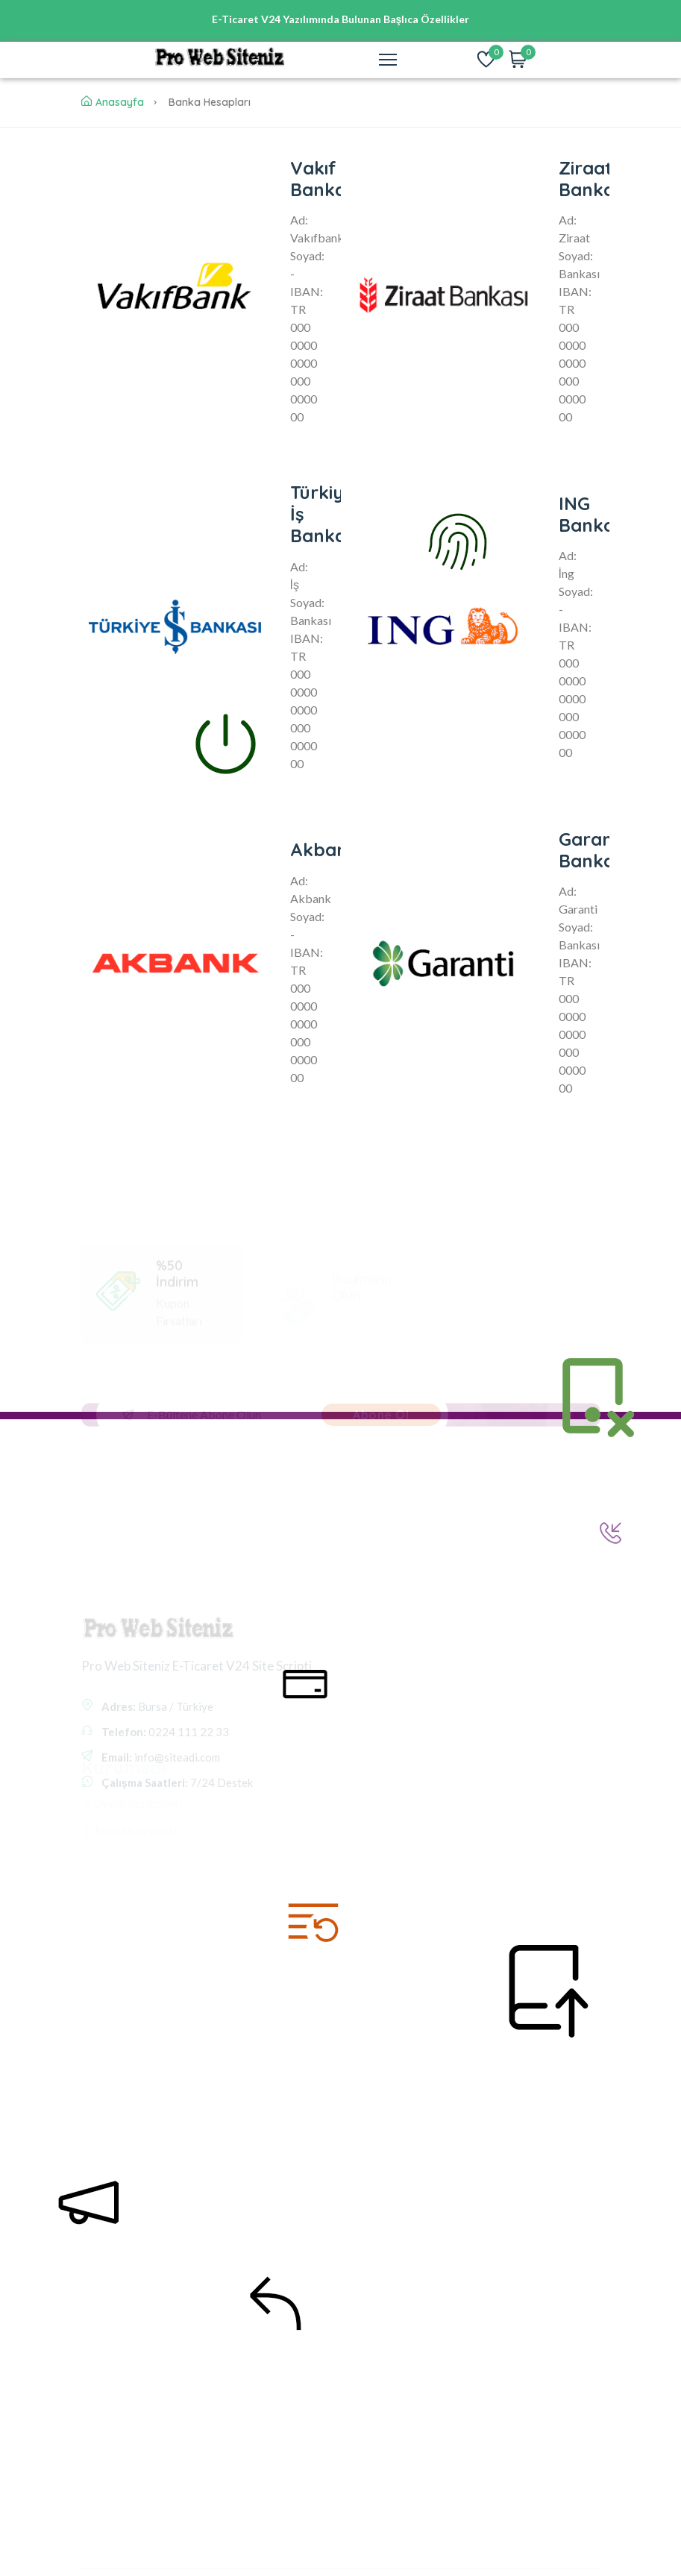  What do you see at coordinates (458, 541) in the screenshot?
I see `authenticate with biometric fingerprint` at bounding box center [458, 541].